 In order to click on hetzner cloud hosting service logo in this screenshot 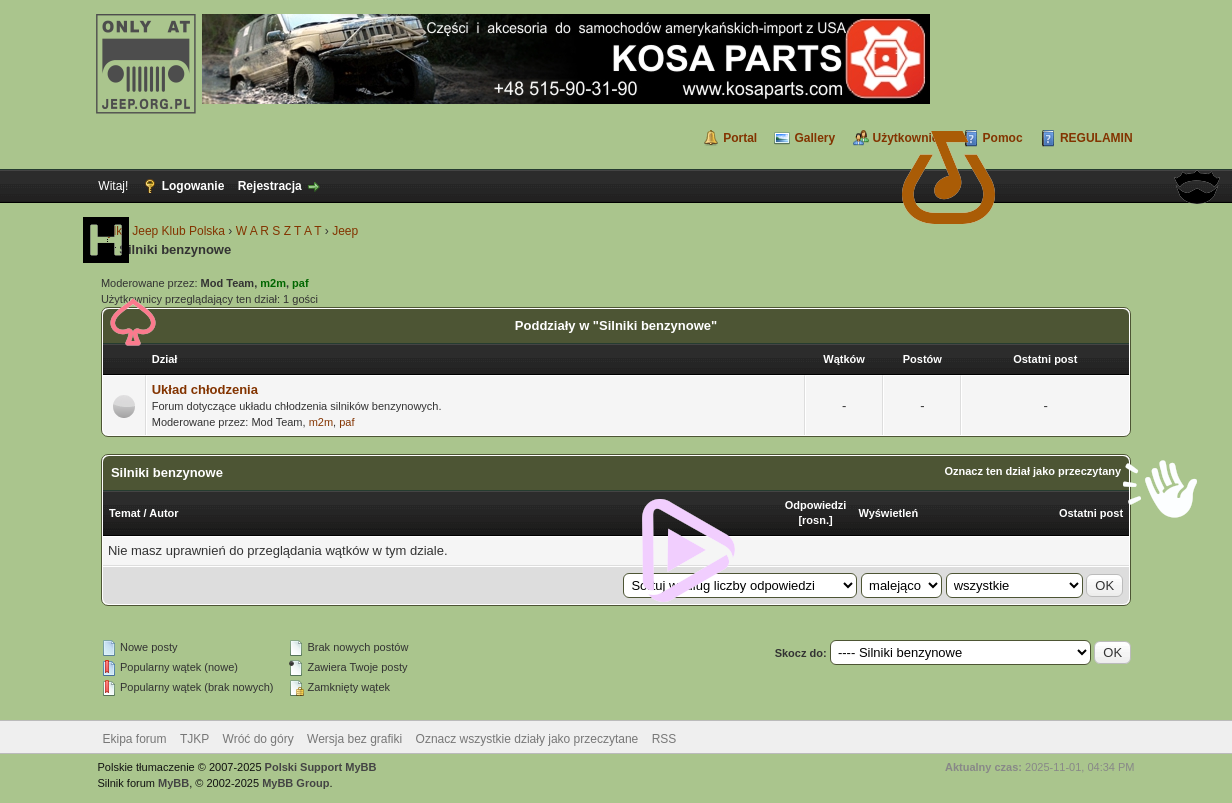, I will do `click(106, 240)`.